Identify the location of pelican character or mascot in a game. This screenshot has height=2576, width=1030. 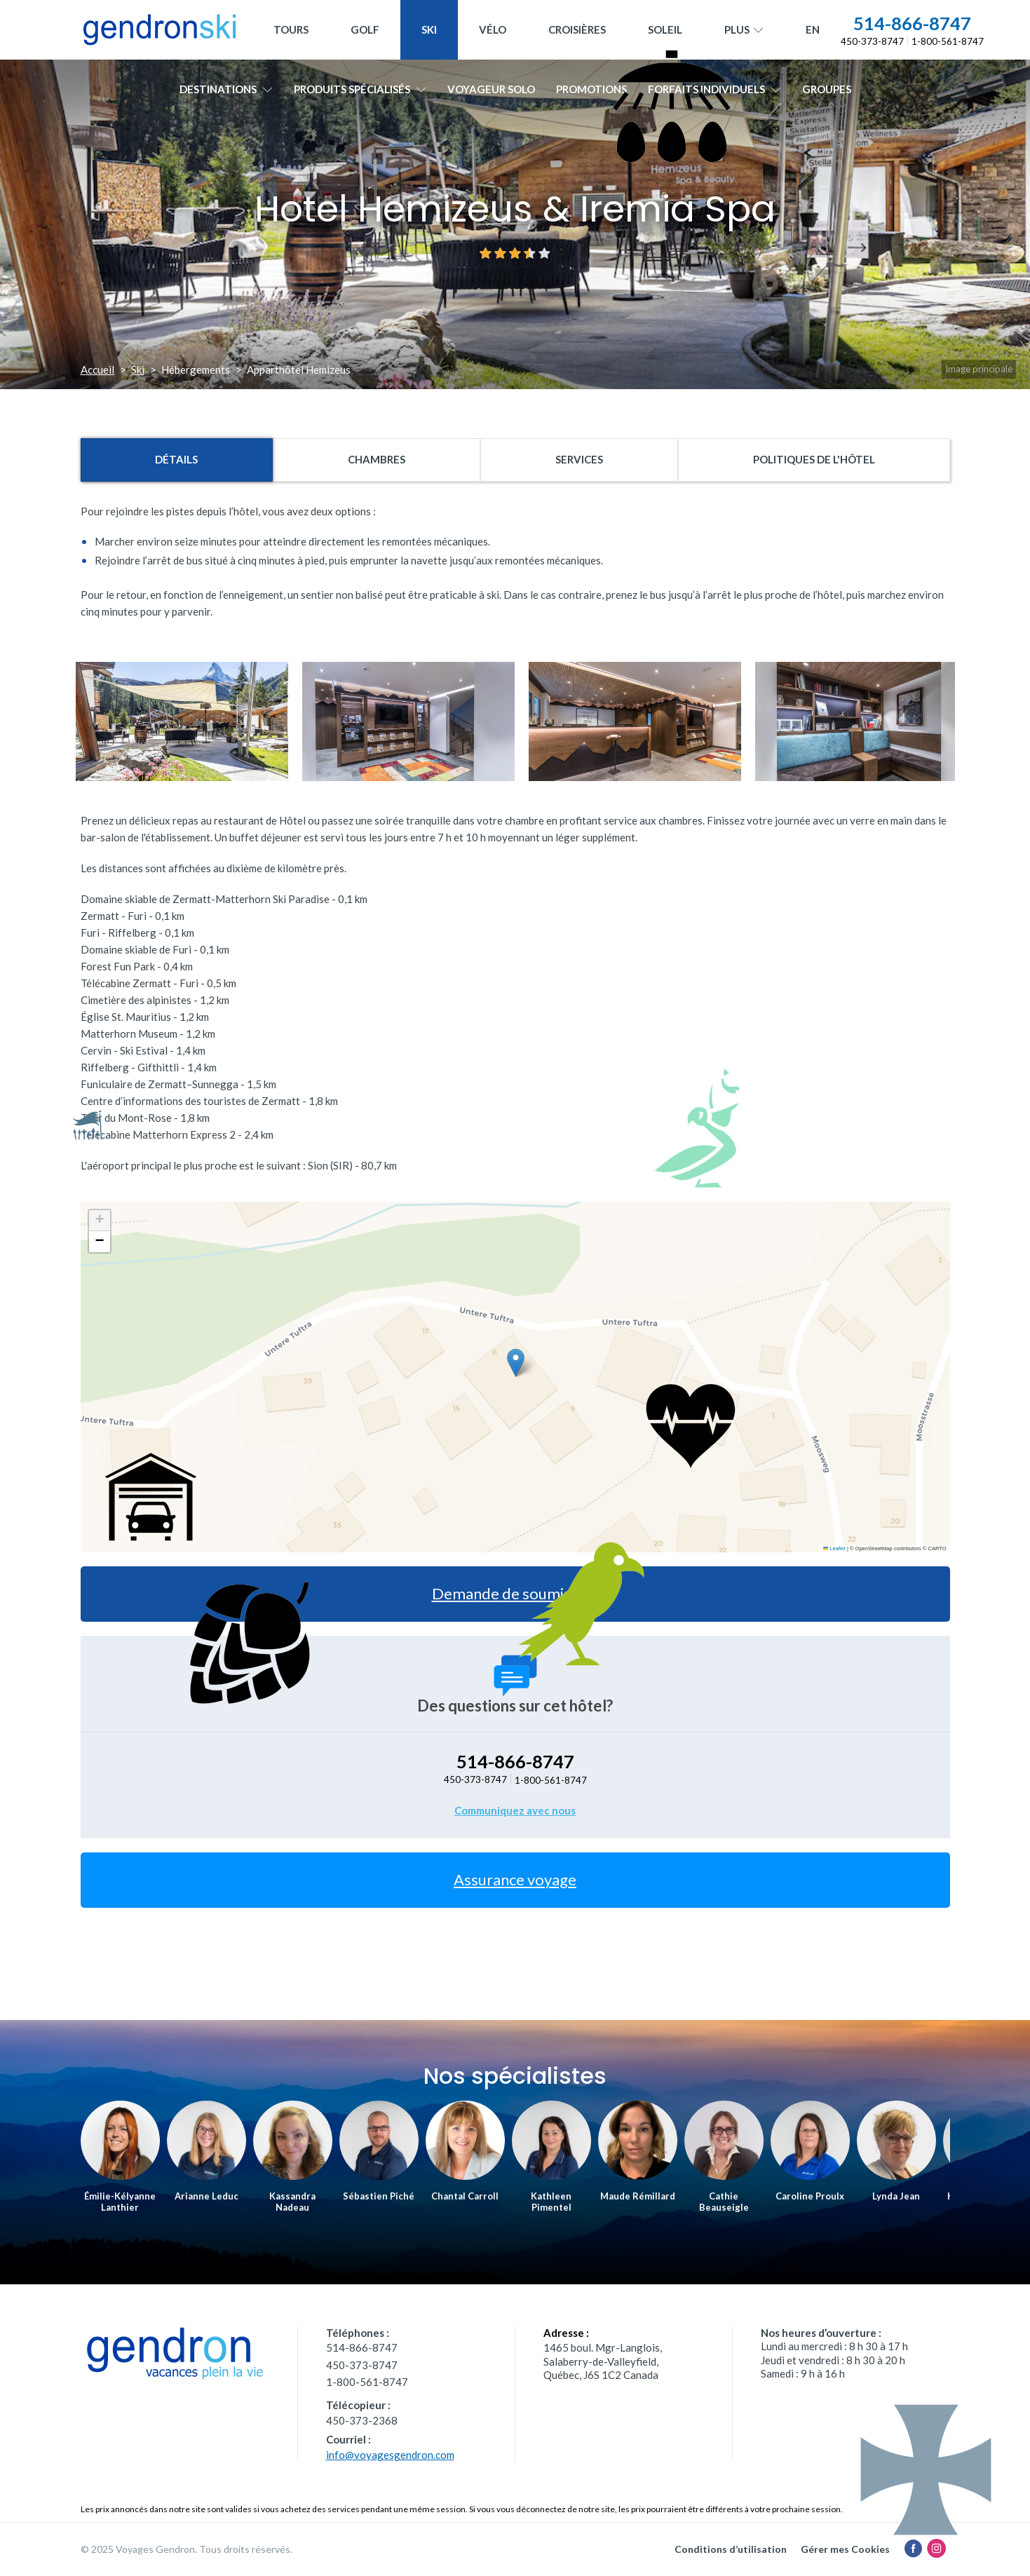
(702, 1128).